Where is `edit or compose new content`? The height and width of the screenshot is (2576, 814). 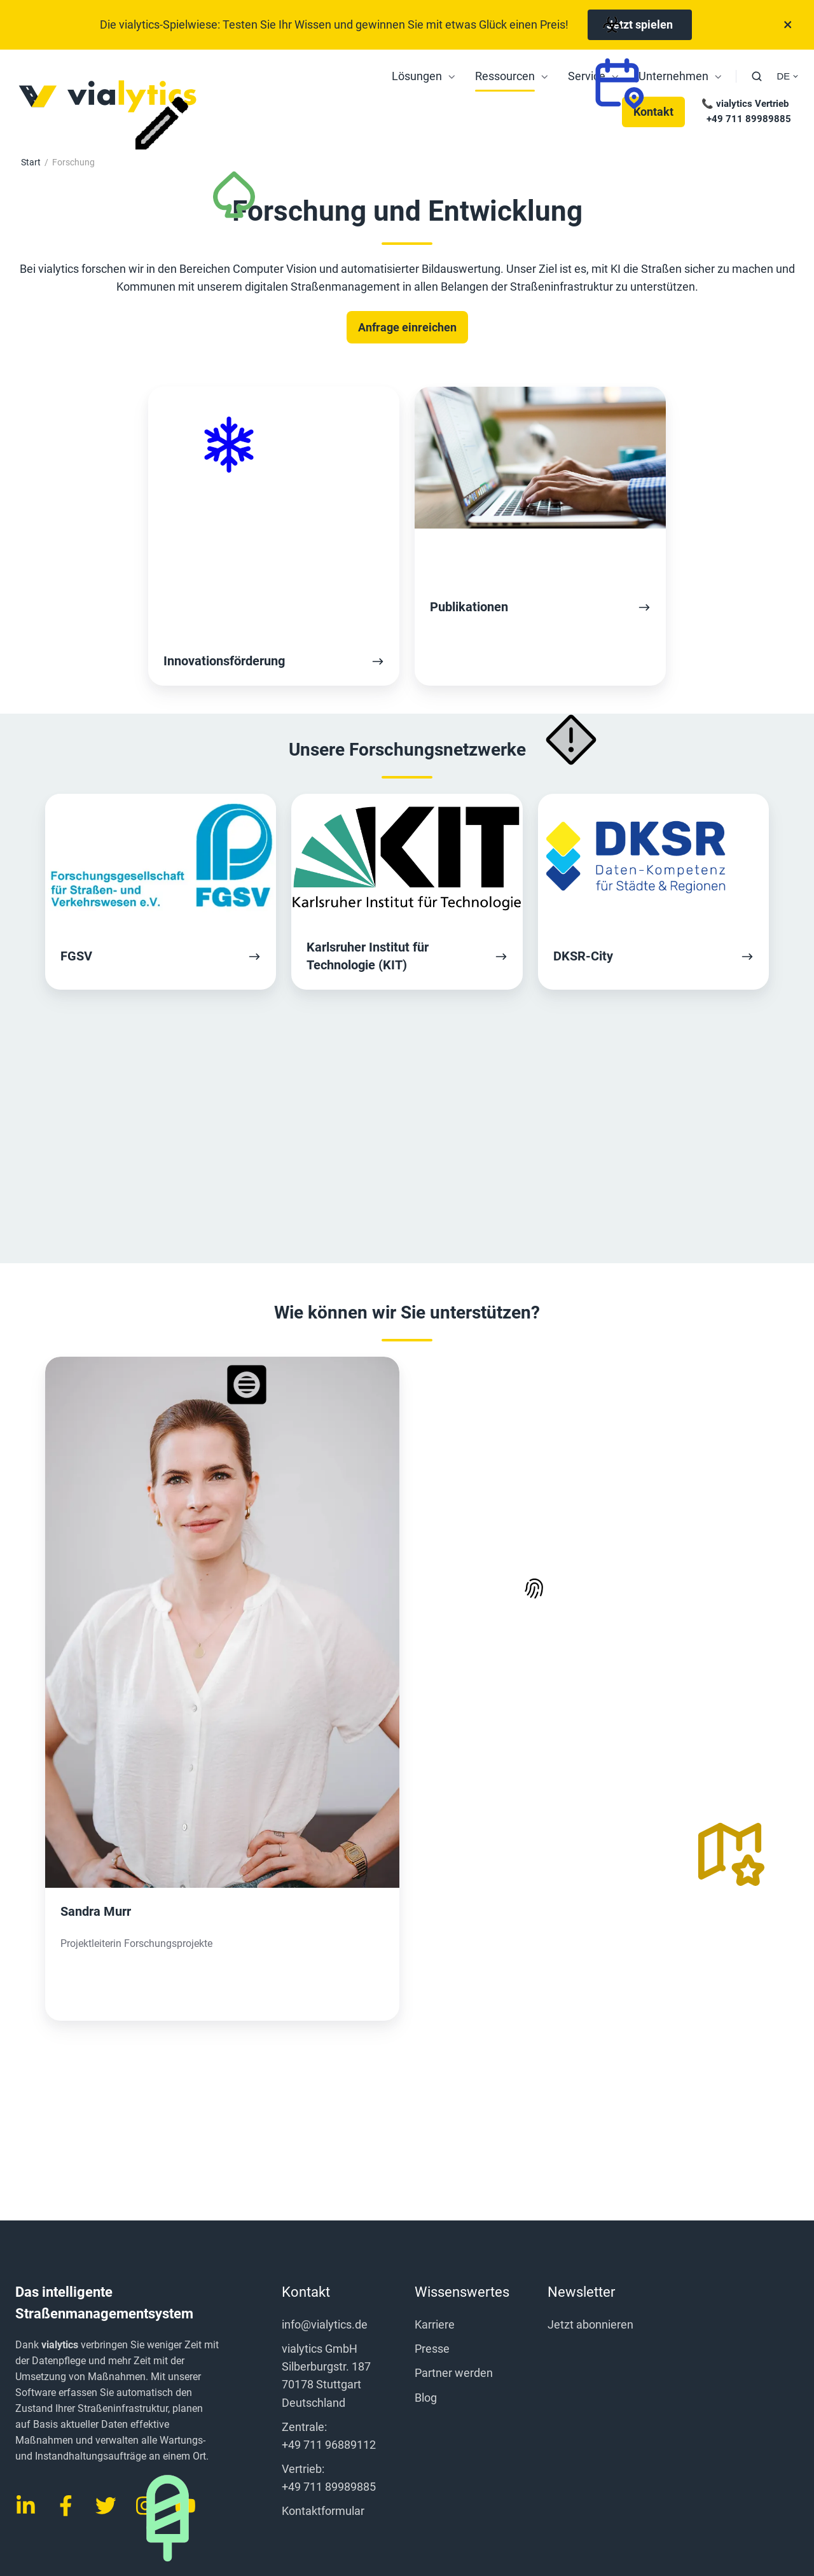 edit or compose new content is located at coordinates (162, 123).